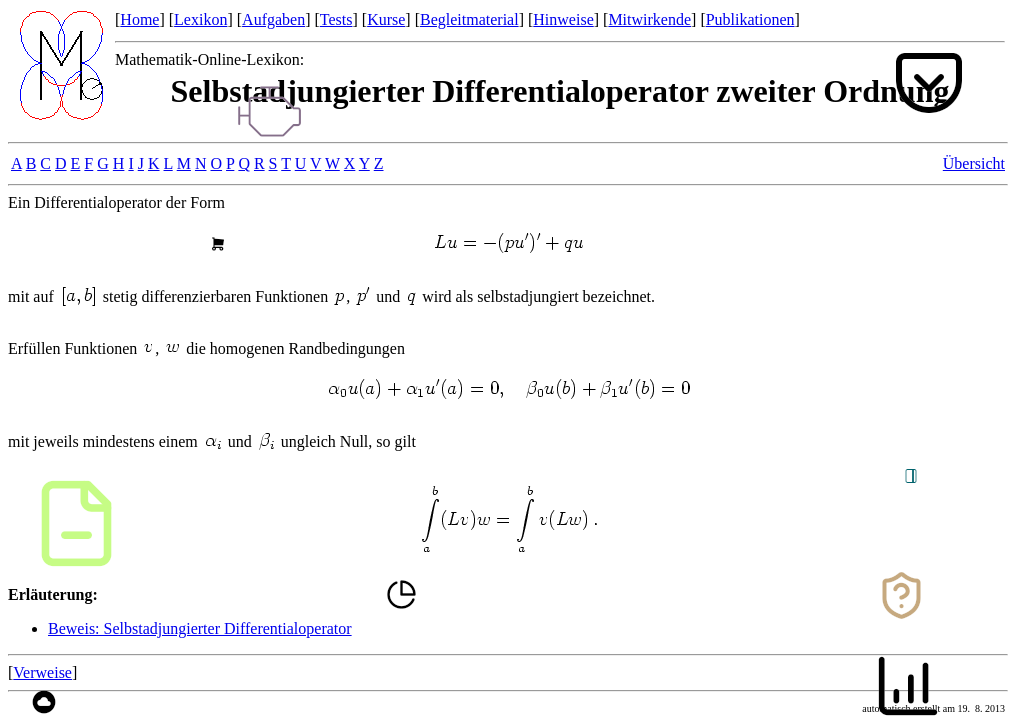 The width and height of the screenshot is (1016, 725). Describe the element at coordinates (401, 594) in the screenshot. I see `view analytics or statistics` at that location.